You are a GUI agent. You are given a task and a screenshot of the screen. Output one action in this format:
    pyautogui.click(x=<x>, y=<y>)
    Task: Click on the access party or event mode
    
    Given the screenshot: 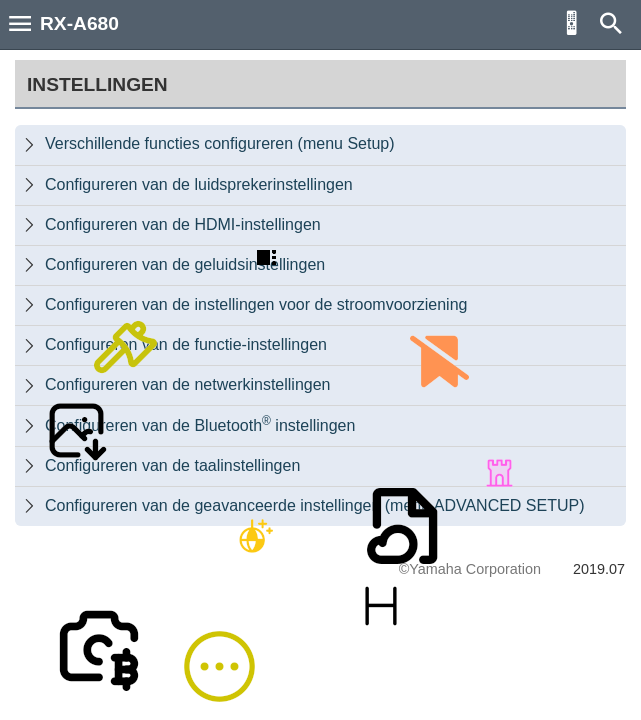 What is the action you would take?
    pyautogui.click(x=254, y=536)
    